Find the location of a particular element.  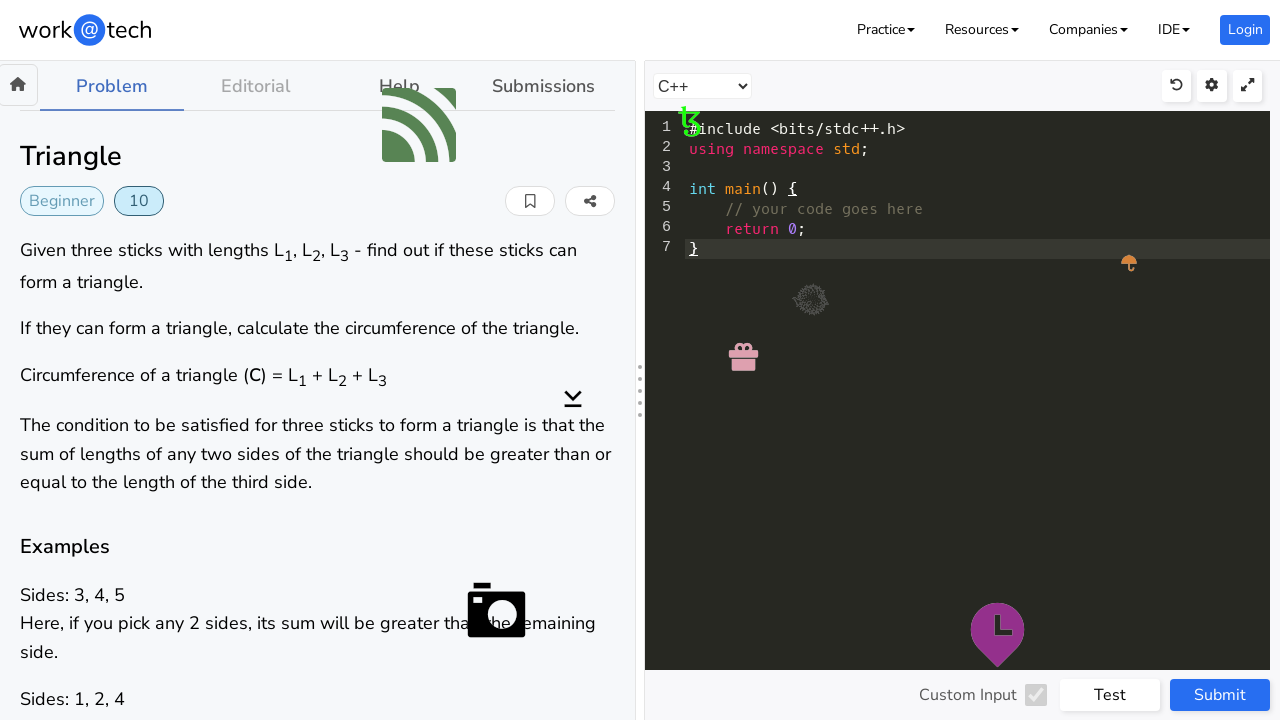

view gifts or rewards is located at coordinates (743, 357).